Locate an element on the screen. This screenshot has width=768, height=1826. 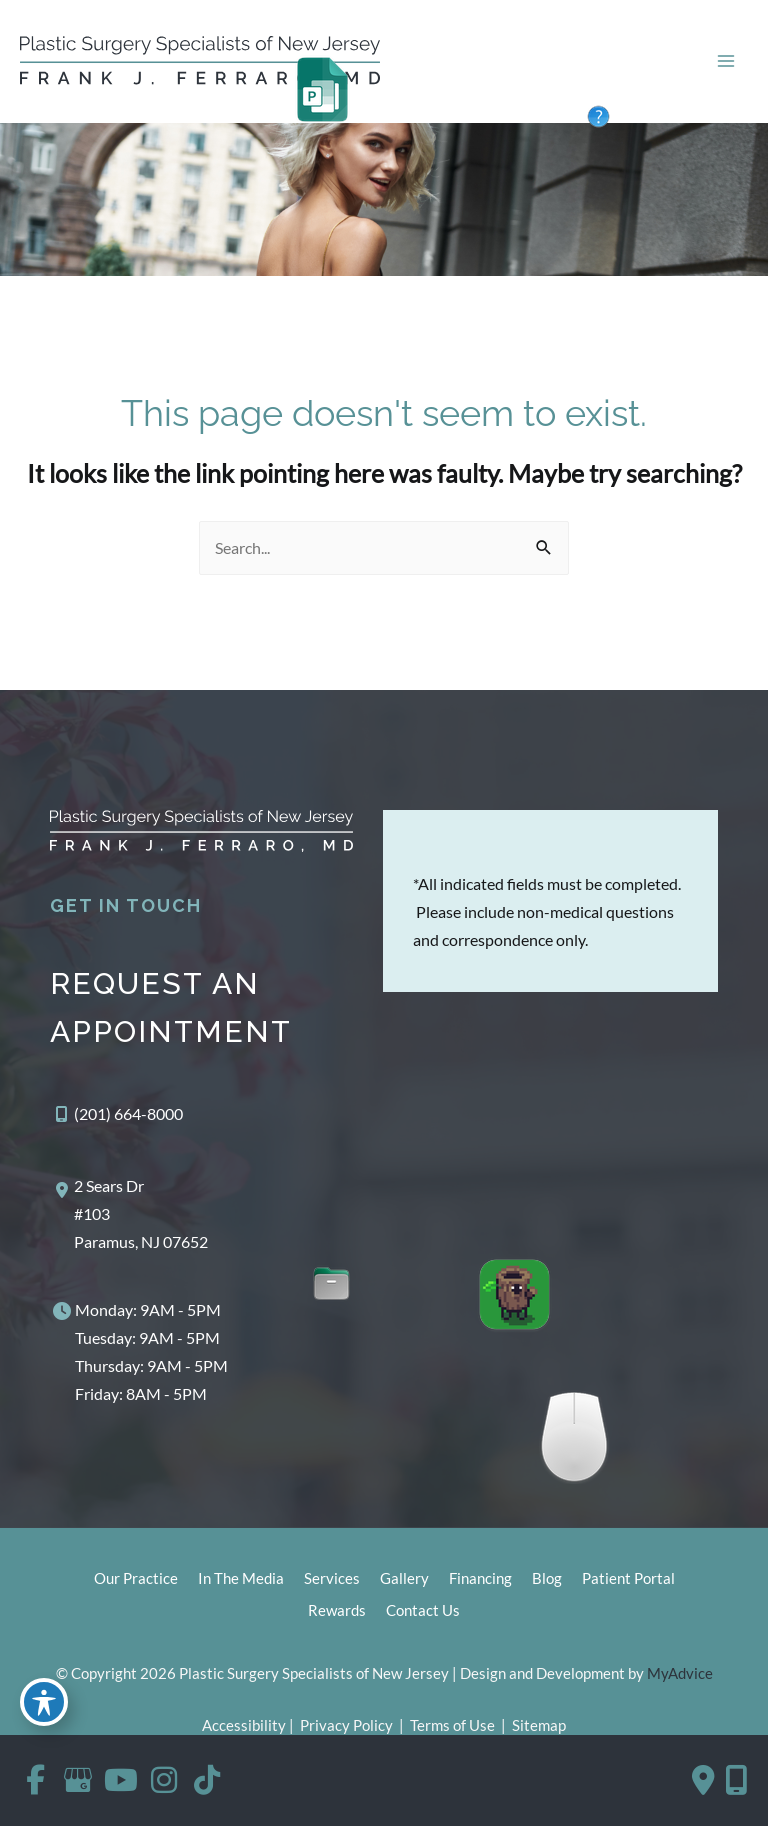
mouse input device settings is located at coordinates (575, 1437).